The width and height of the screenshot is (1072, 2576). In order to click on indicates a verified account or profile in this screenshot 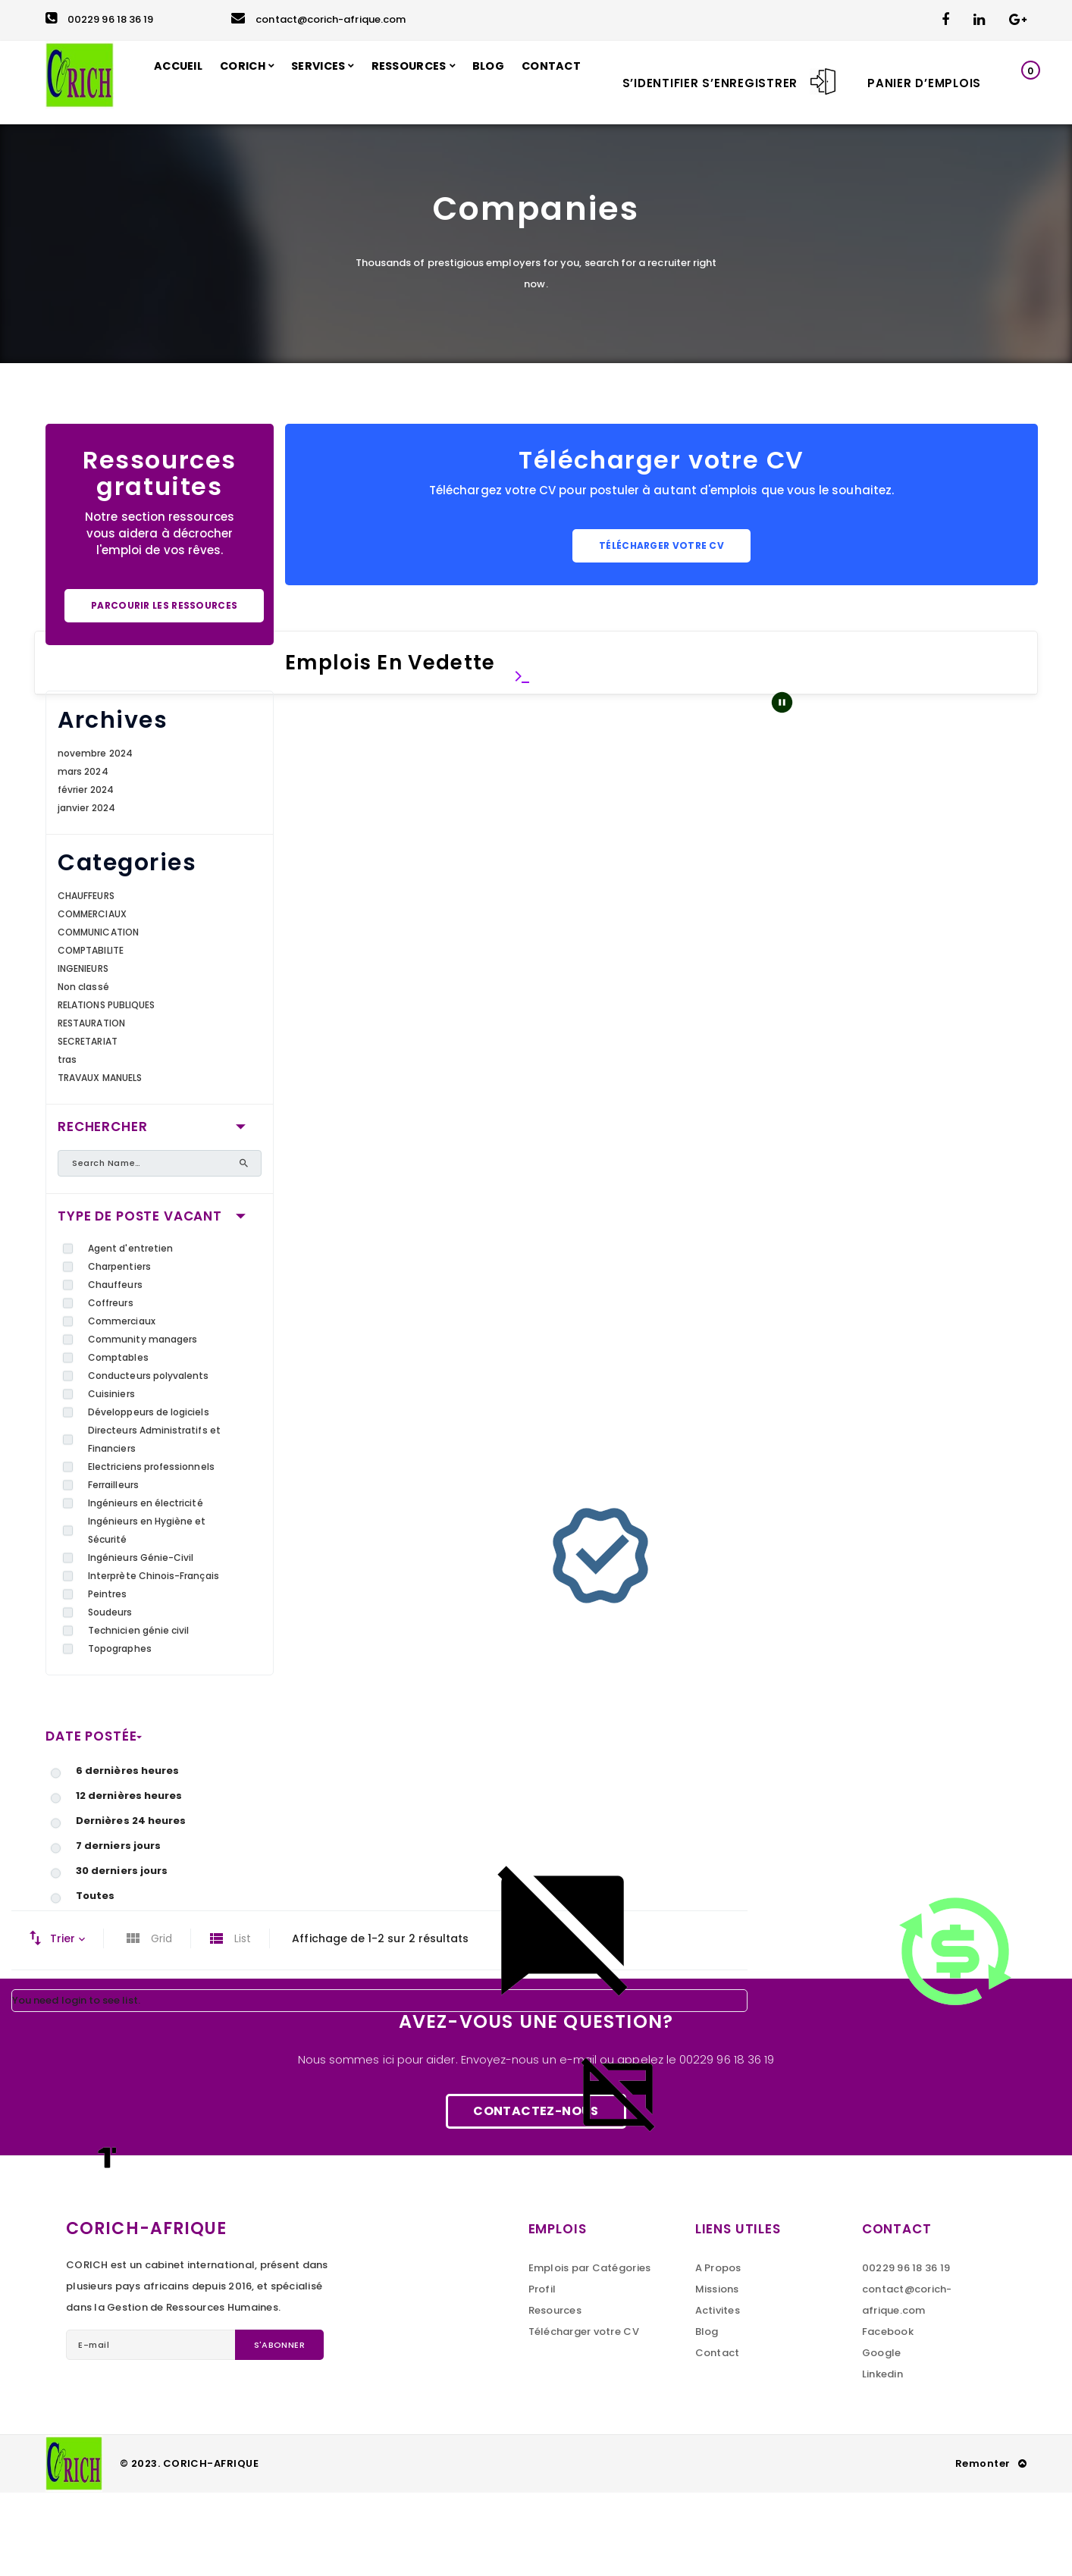, I will do `click(600, 1556)`.